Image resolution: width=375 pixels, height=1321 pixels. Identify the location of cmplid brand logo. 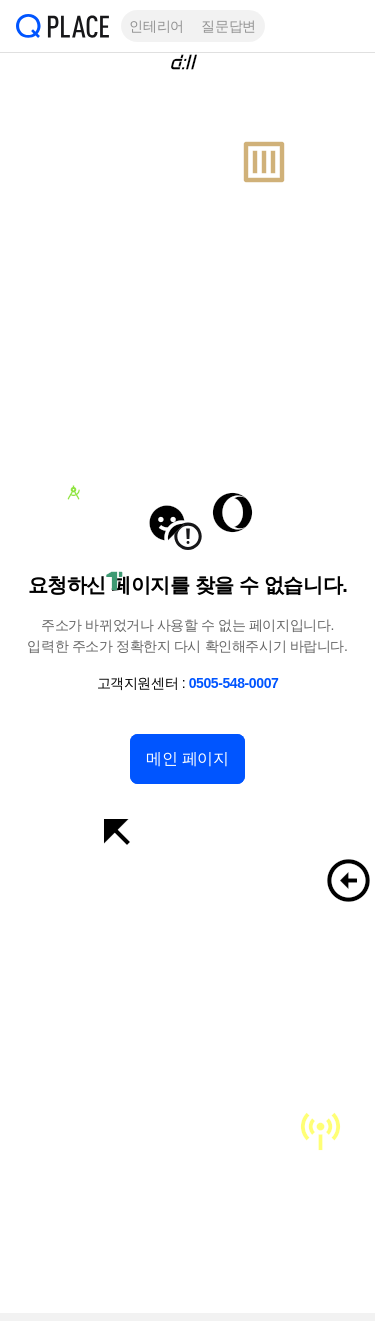
(184, 62).